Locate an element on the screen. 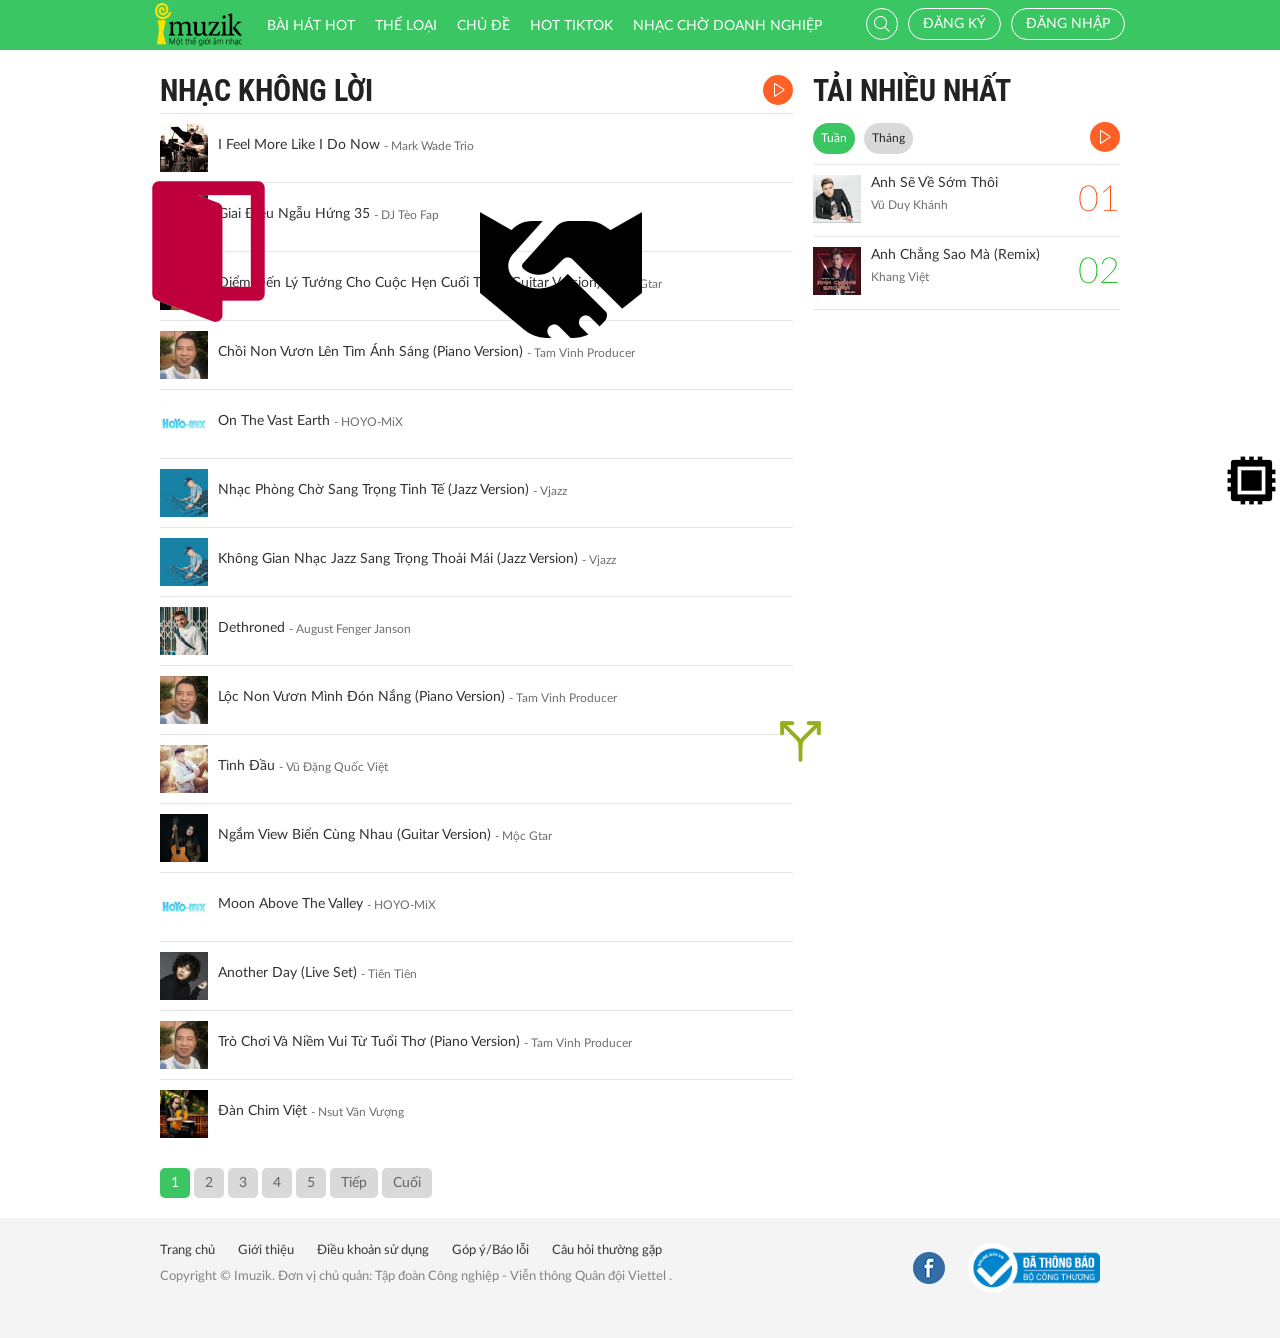  split into two paths or options is located at coordinates (800, 741).